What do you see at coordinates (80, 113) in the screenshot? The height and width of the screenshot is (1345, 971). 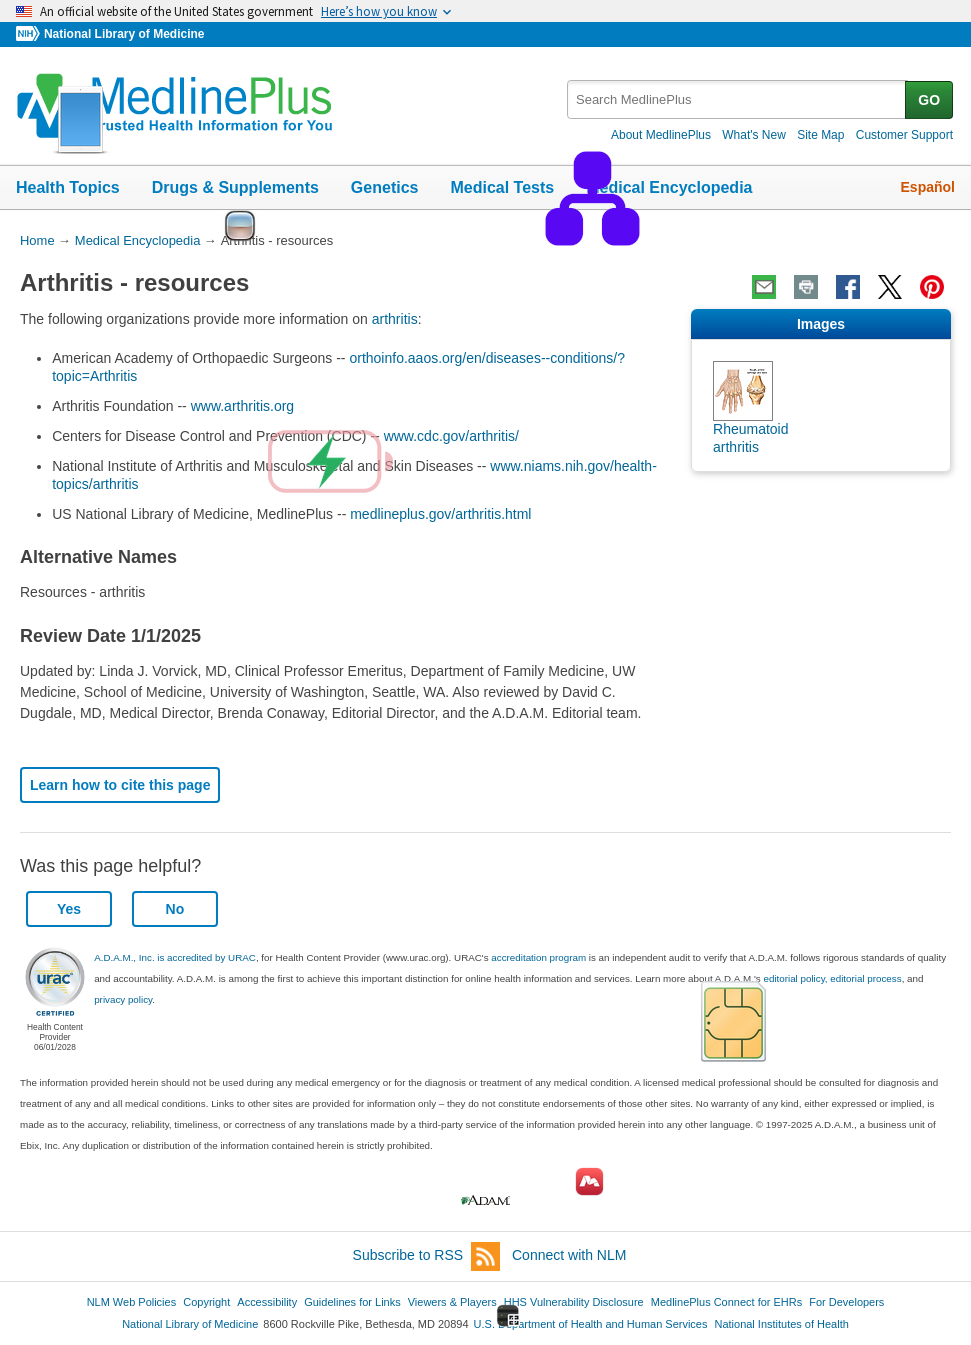 I see `iPad mini device connected via cellular` at bounding box center [80, 113].